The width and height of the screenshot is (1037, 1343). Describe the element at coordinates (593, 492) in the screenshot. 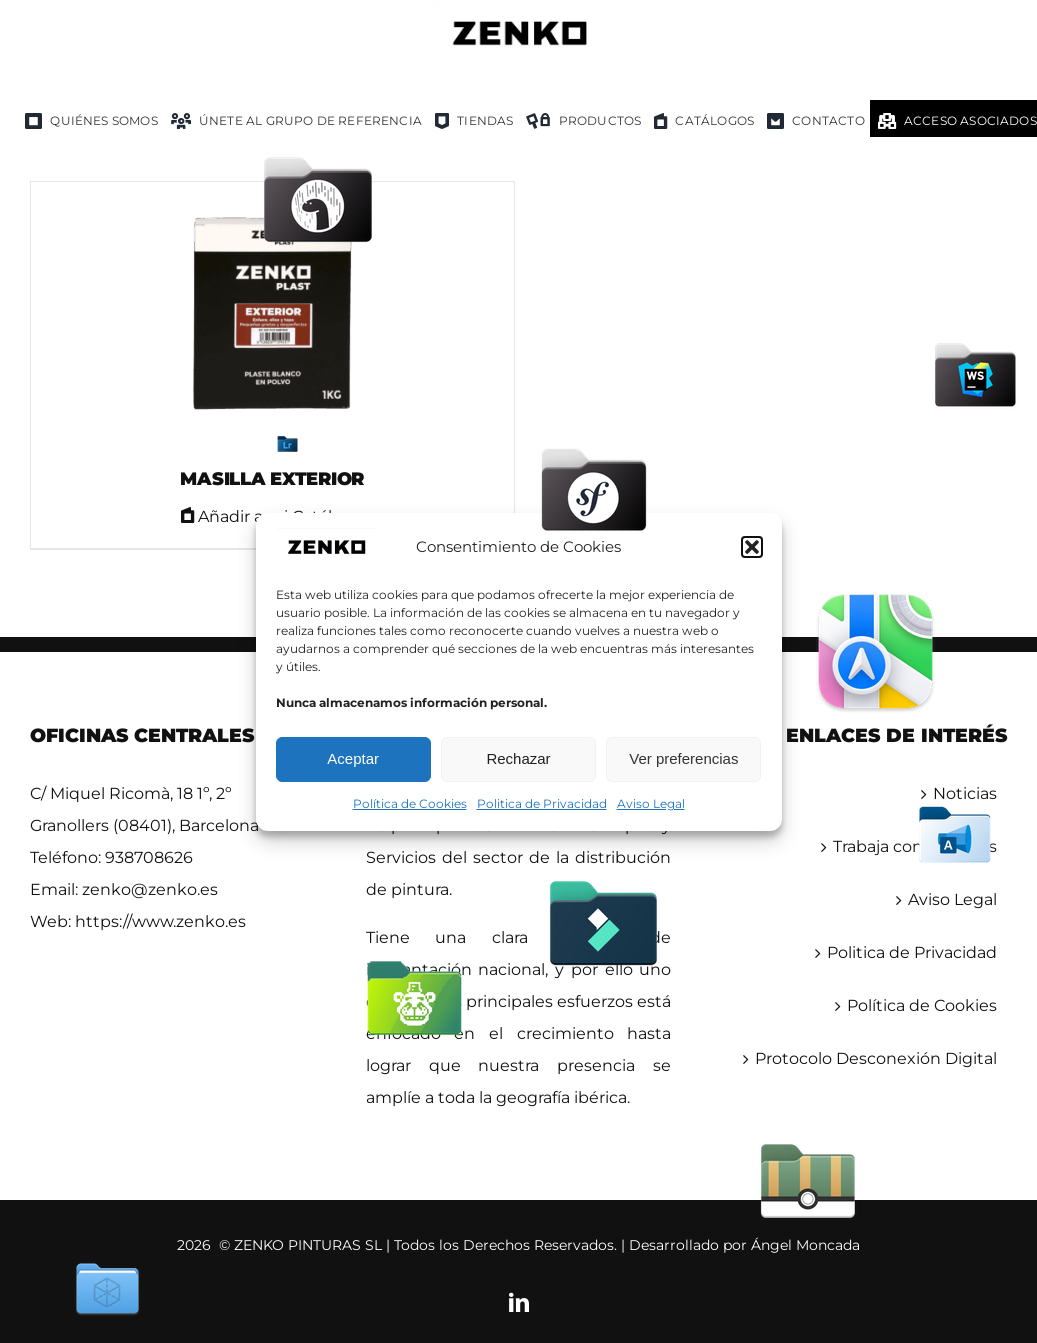

I see `open symfony project folder` at that location.